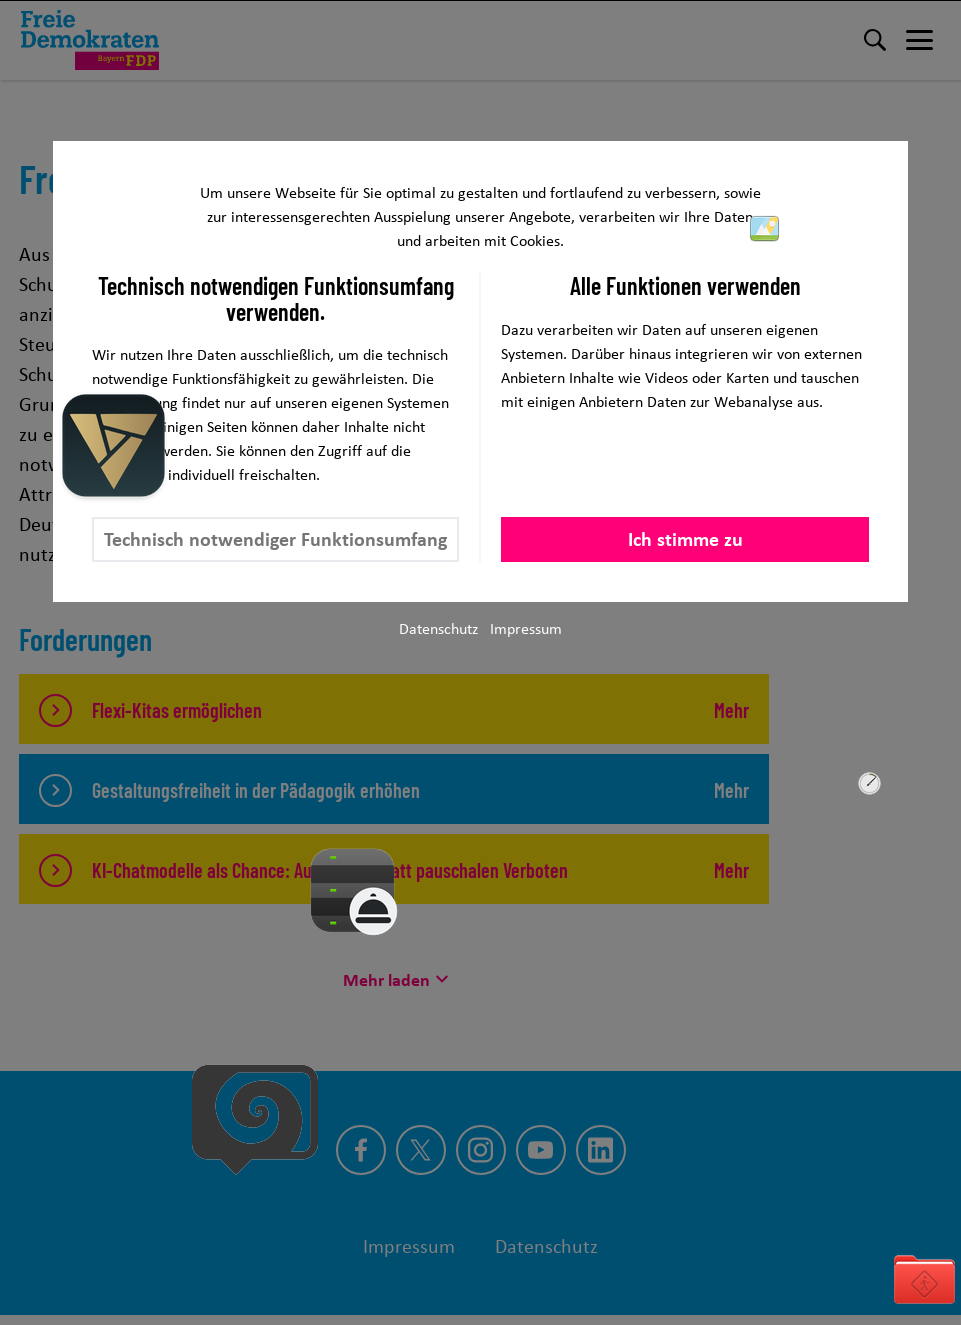 This screenshot has height=1325, width=961. Describe the element at coordinates (352, 890) in the screenshot. I see `configure network server discovery settings` at that location.